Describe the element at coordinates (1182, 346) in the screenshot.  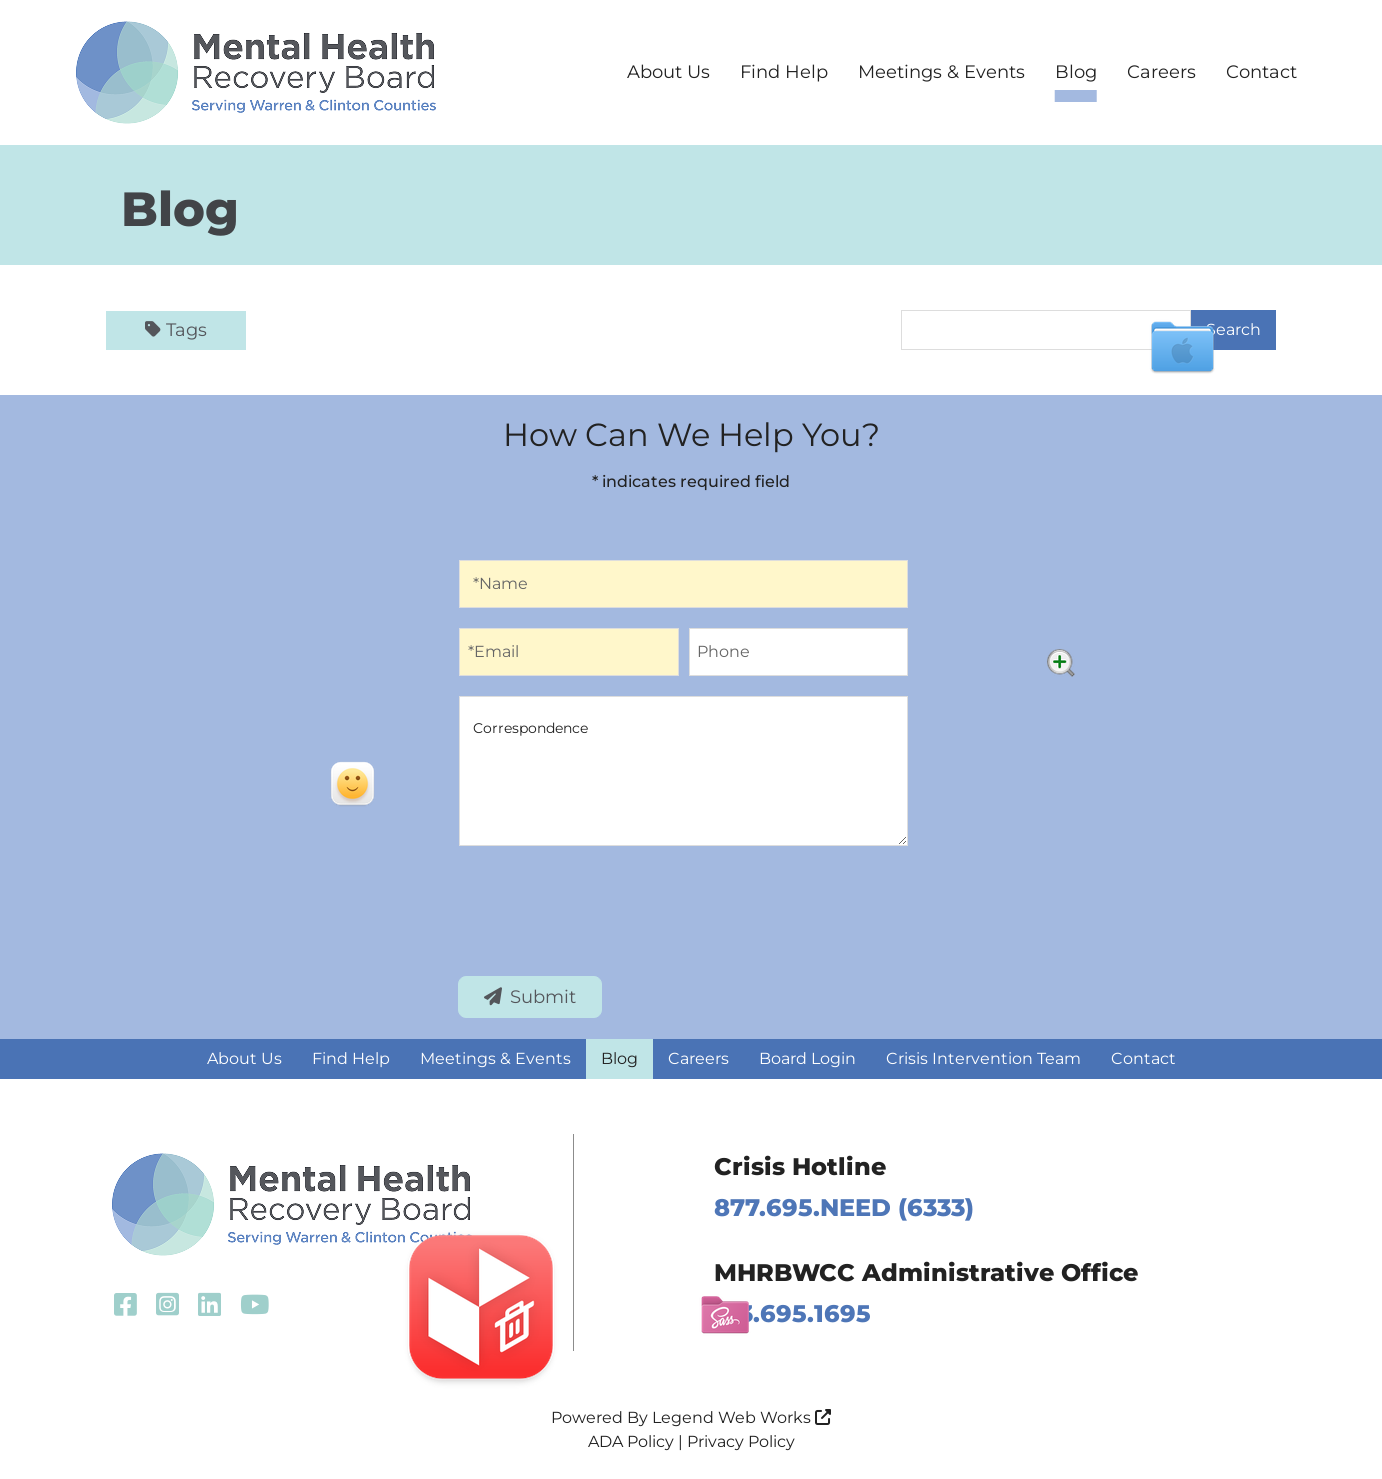
I see `open apple system folder` at that location.